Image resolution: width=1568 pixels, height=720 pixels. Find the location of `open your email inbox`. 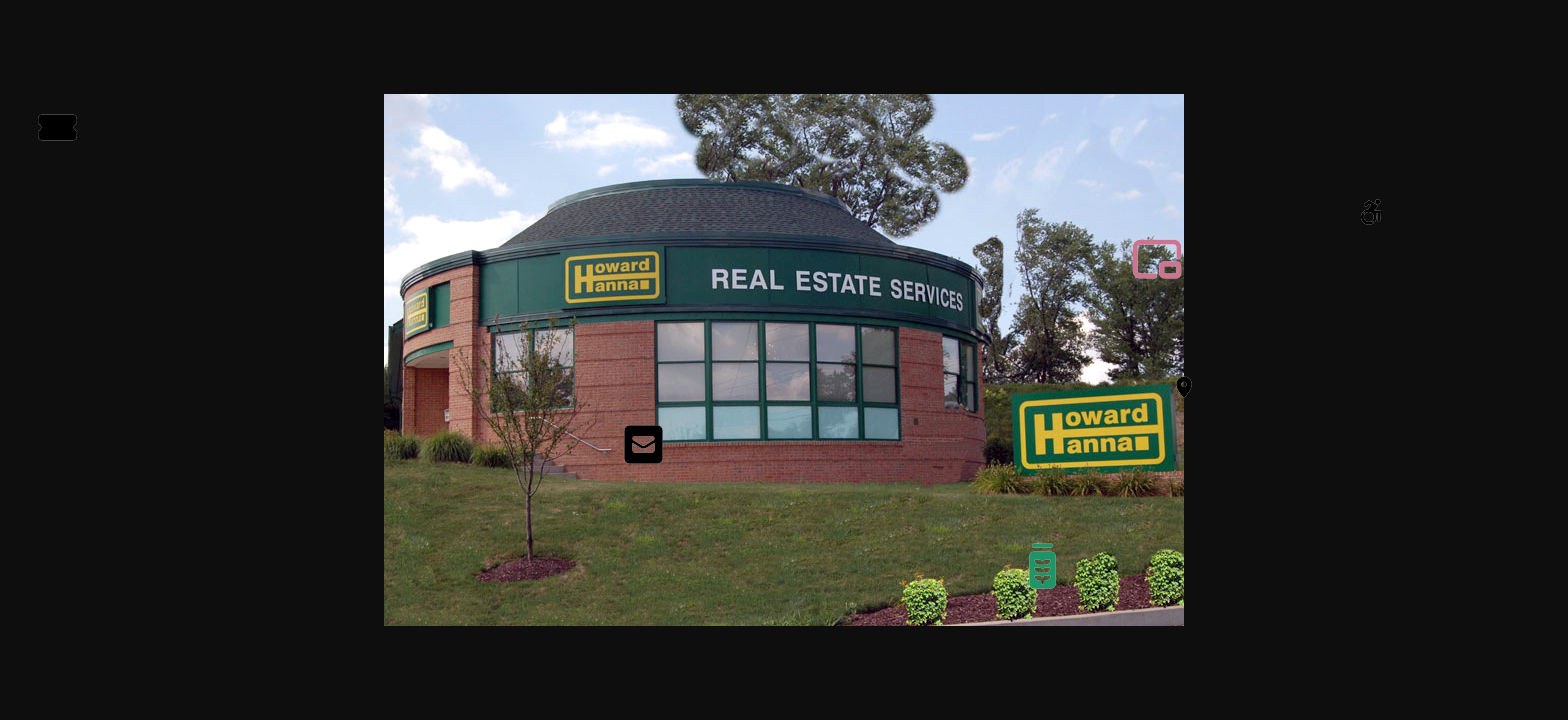

open your email inbox is located at coordinates (643, 444).